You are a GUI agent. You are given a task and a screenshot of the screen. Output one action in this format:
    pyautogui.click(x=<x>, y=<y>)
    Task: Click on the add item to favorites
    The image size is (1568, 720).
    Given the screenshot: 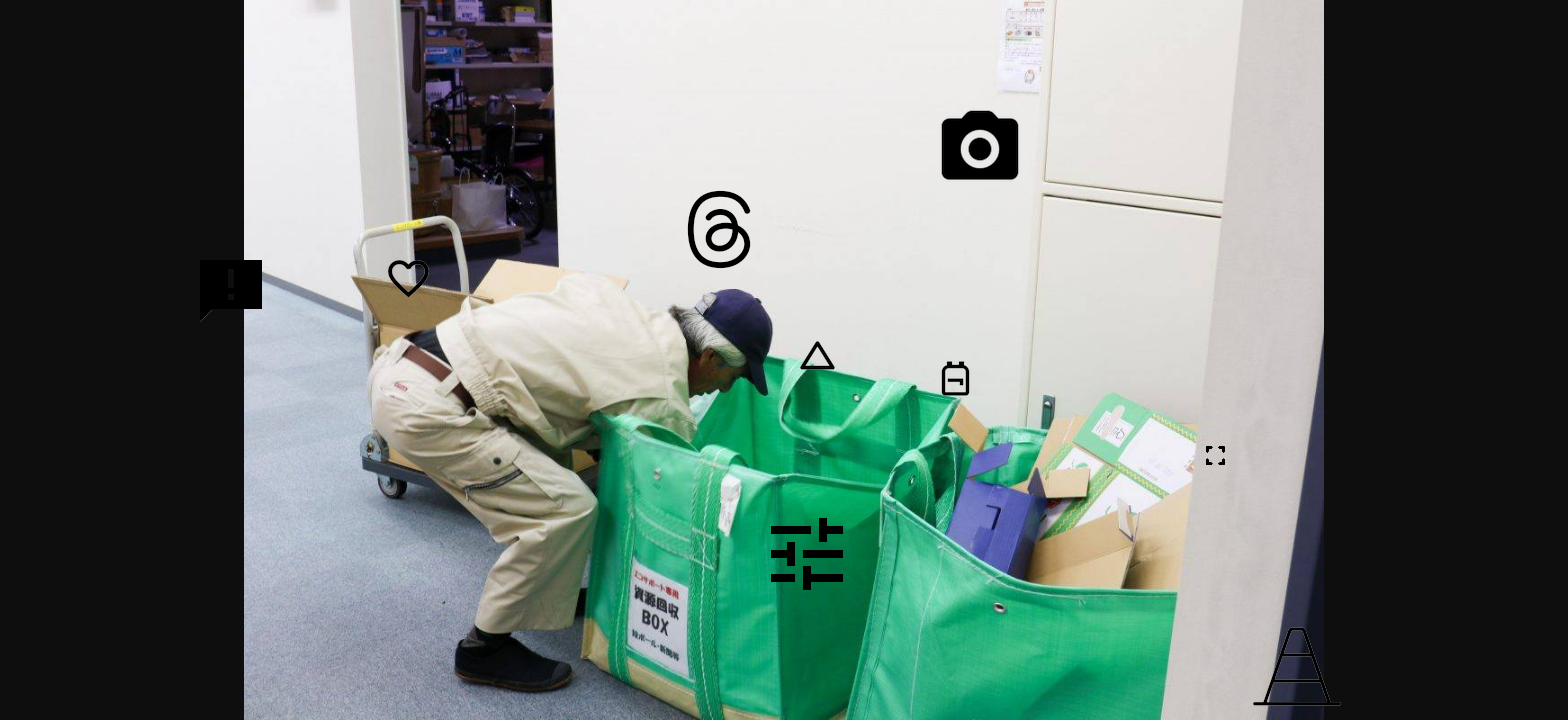 What is the action you would take?
    pyautogui.click(x=408, y=278)
    